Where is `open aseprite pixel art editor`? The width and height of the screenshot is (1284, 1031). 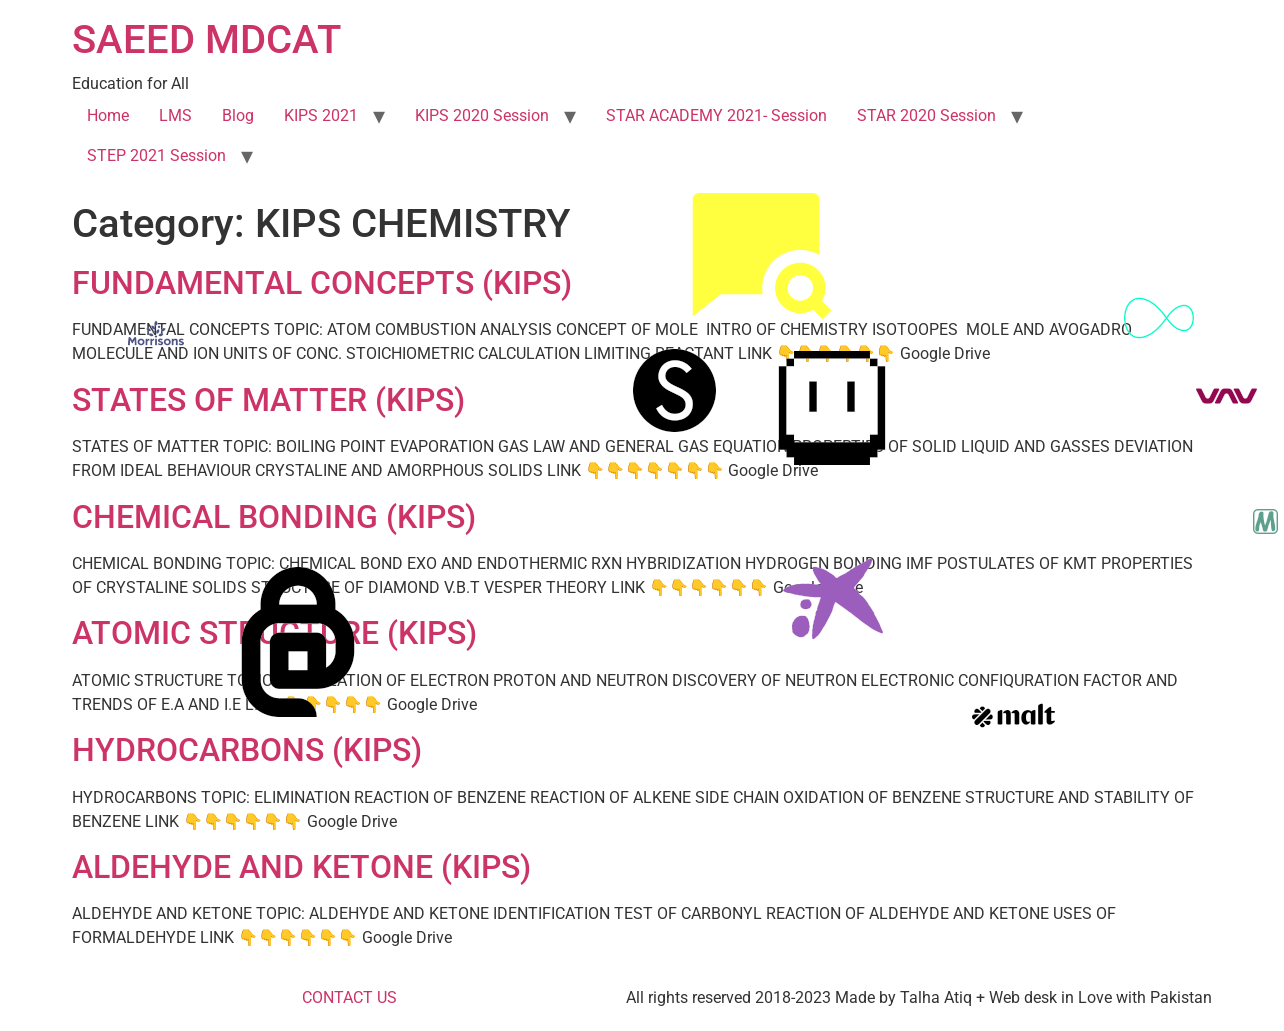 open aseprite pixel art editor is located at coordinates (832, 408).